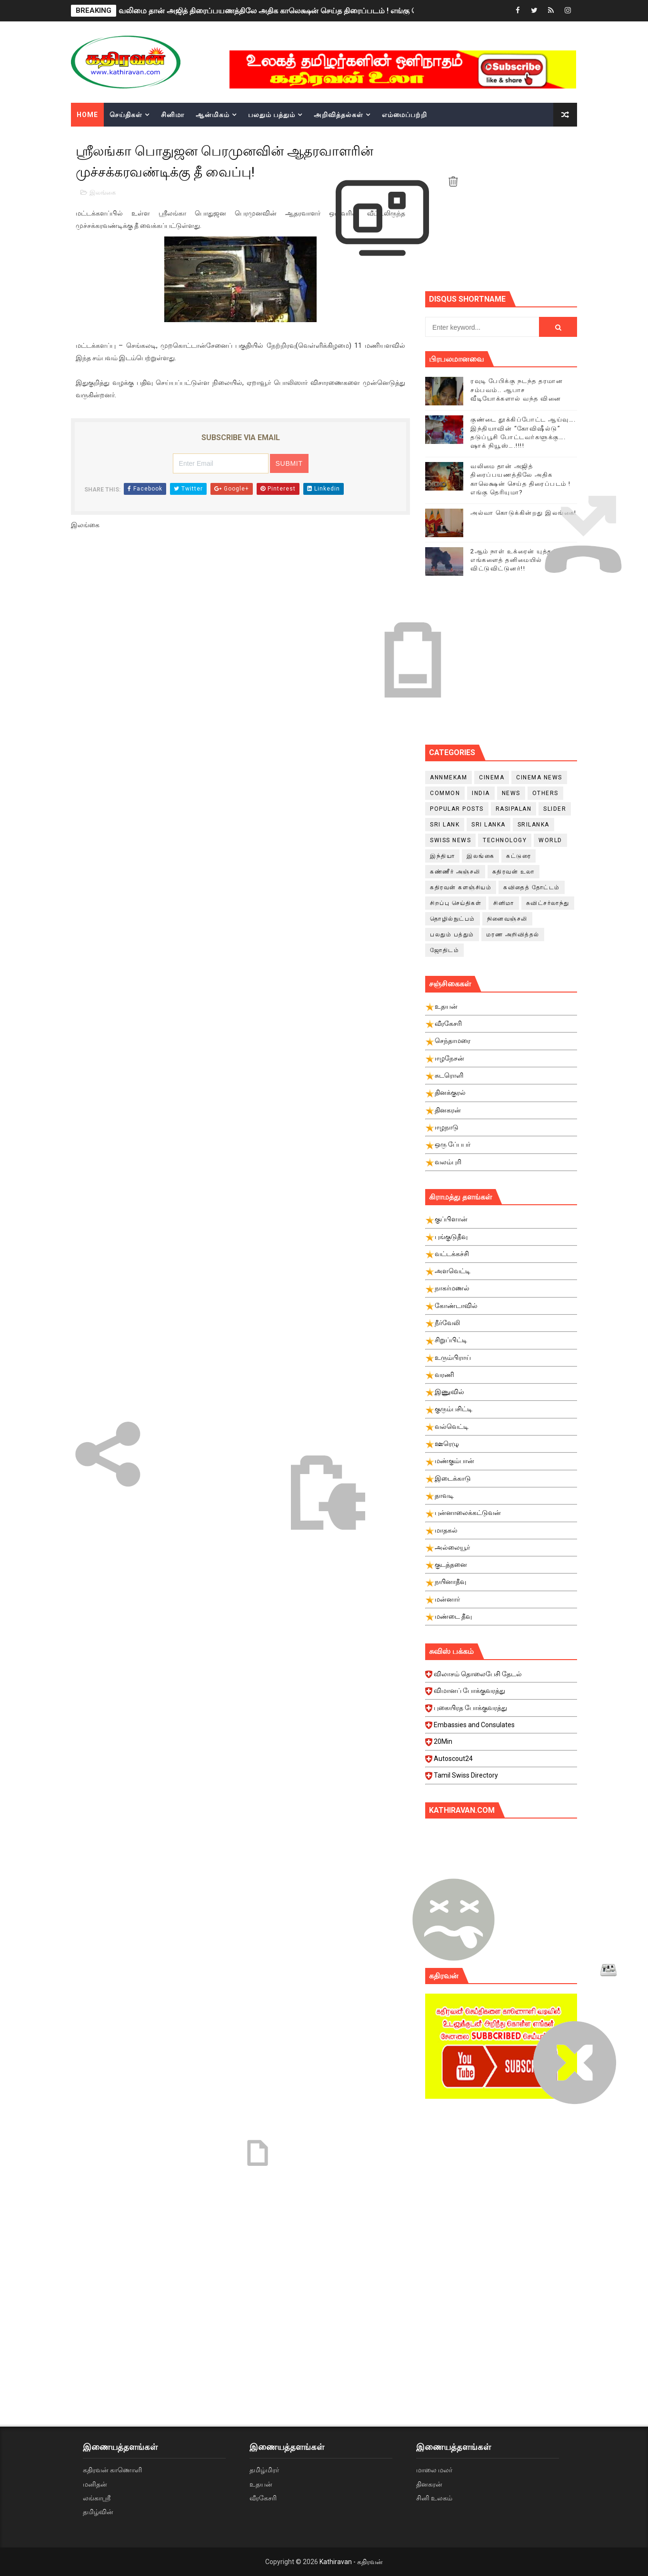 This screenshot has width=648, height=2576. What do you see at coordinates (382, 215) in the screenshot?
I see `access remote desktop settings` at bounding box center [382, 215].